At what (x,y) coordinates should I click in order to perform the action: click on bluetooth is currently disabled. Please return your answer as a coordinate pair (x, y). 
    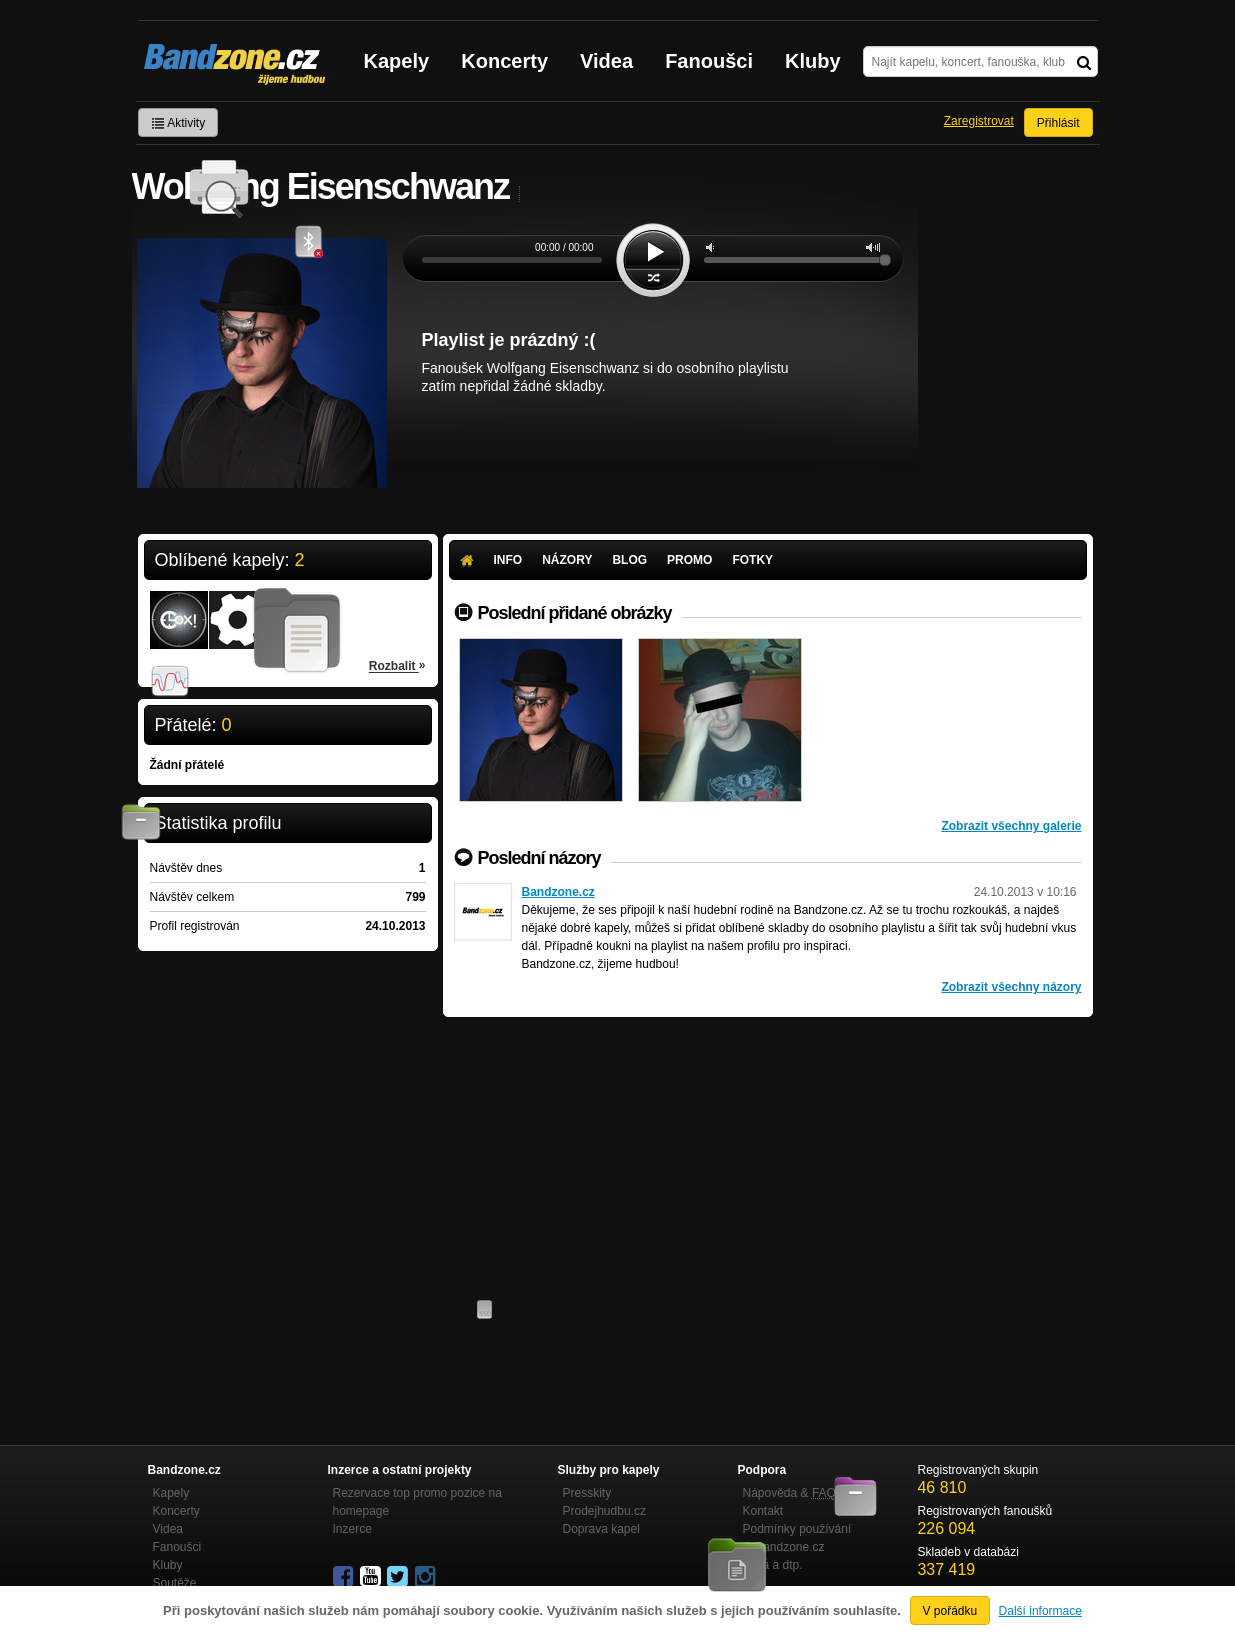
    Looking at the image, I should click on (308, 241).